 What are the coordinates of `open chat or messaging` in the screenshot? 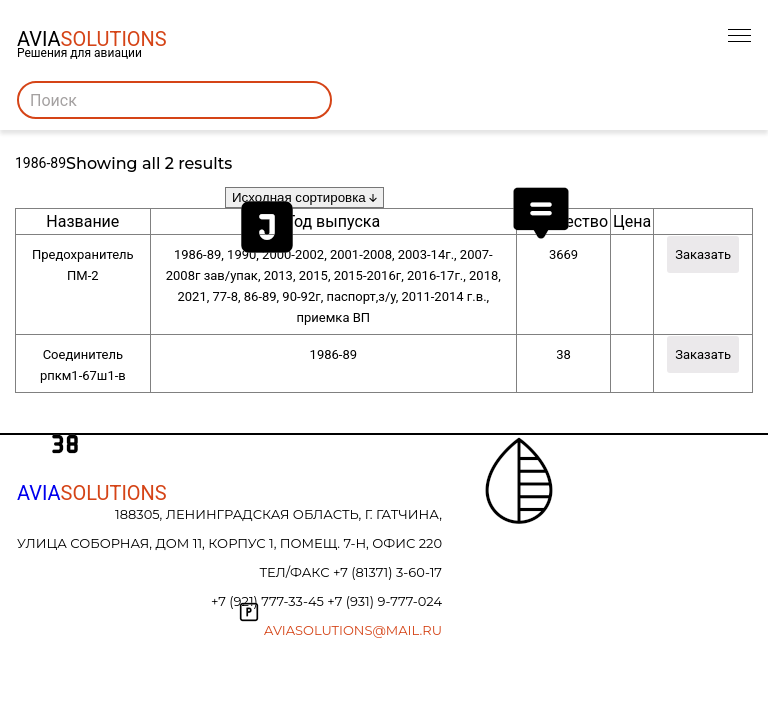 It's located at (541, 211).